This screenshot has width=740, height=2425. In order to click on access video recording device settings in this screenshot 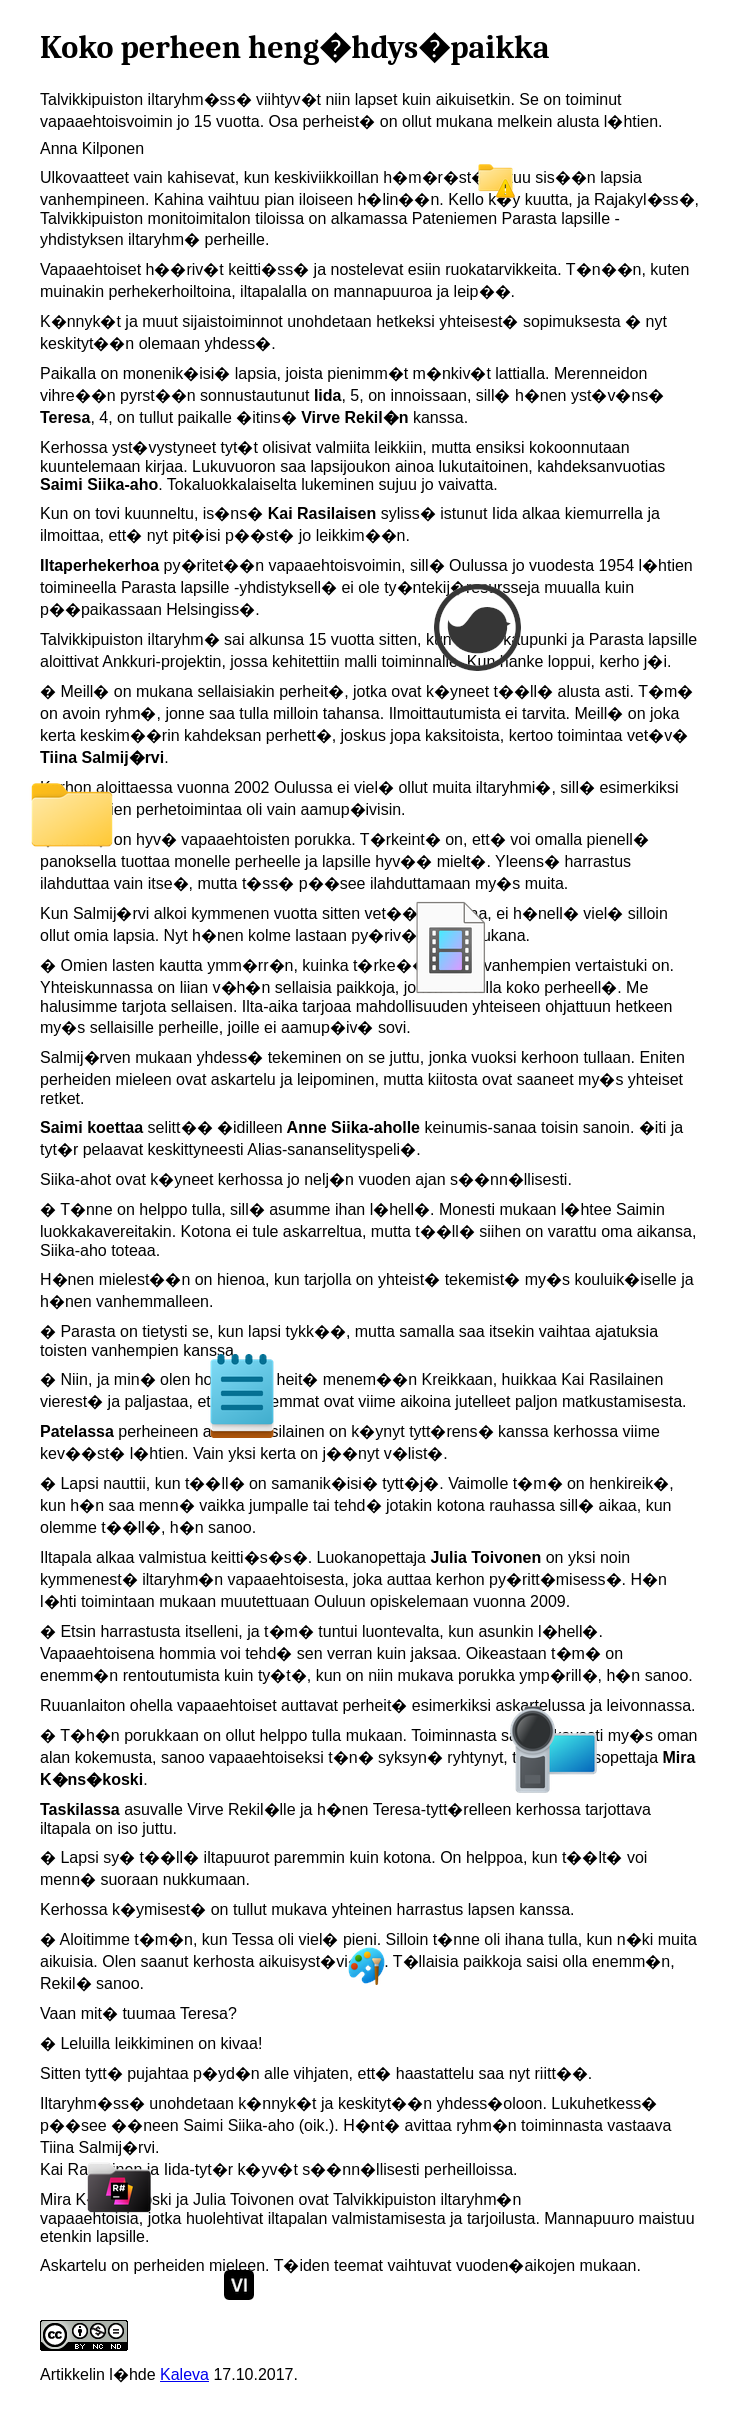, I will do `click(553, 1749)`.